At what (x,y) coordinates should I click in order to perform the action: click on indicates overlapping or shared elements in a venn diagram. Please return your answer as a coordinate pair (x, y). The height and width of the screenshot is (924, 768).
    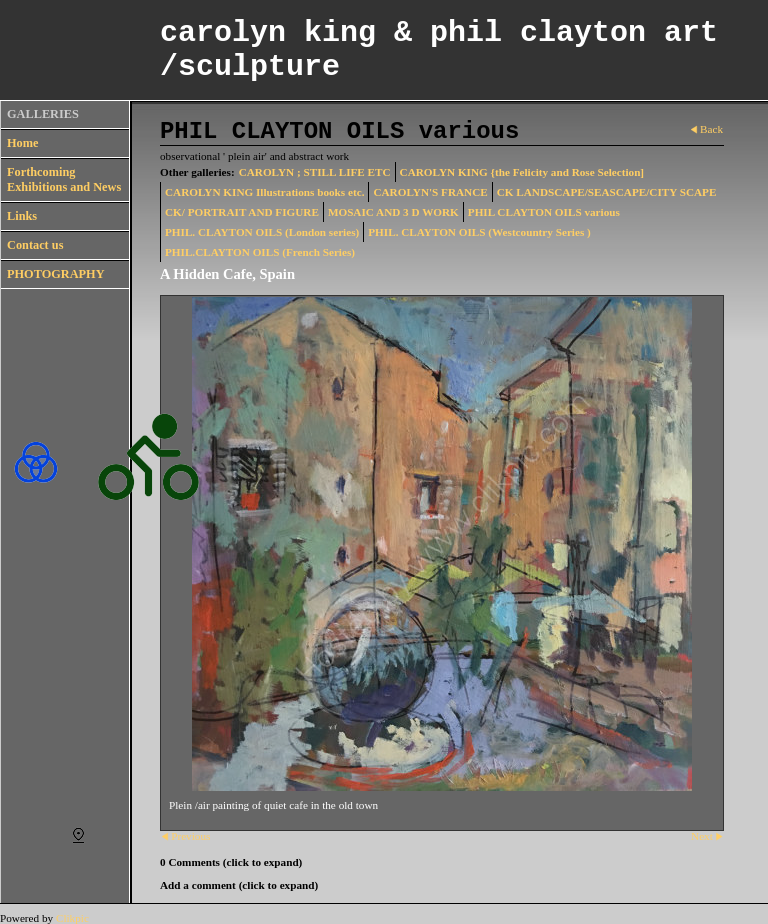
    Looking at the image, I should click on (36, 463).